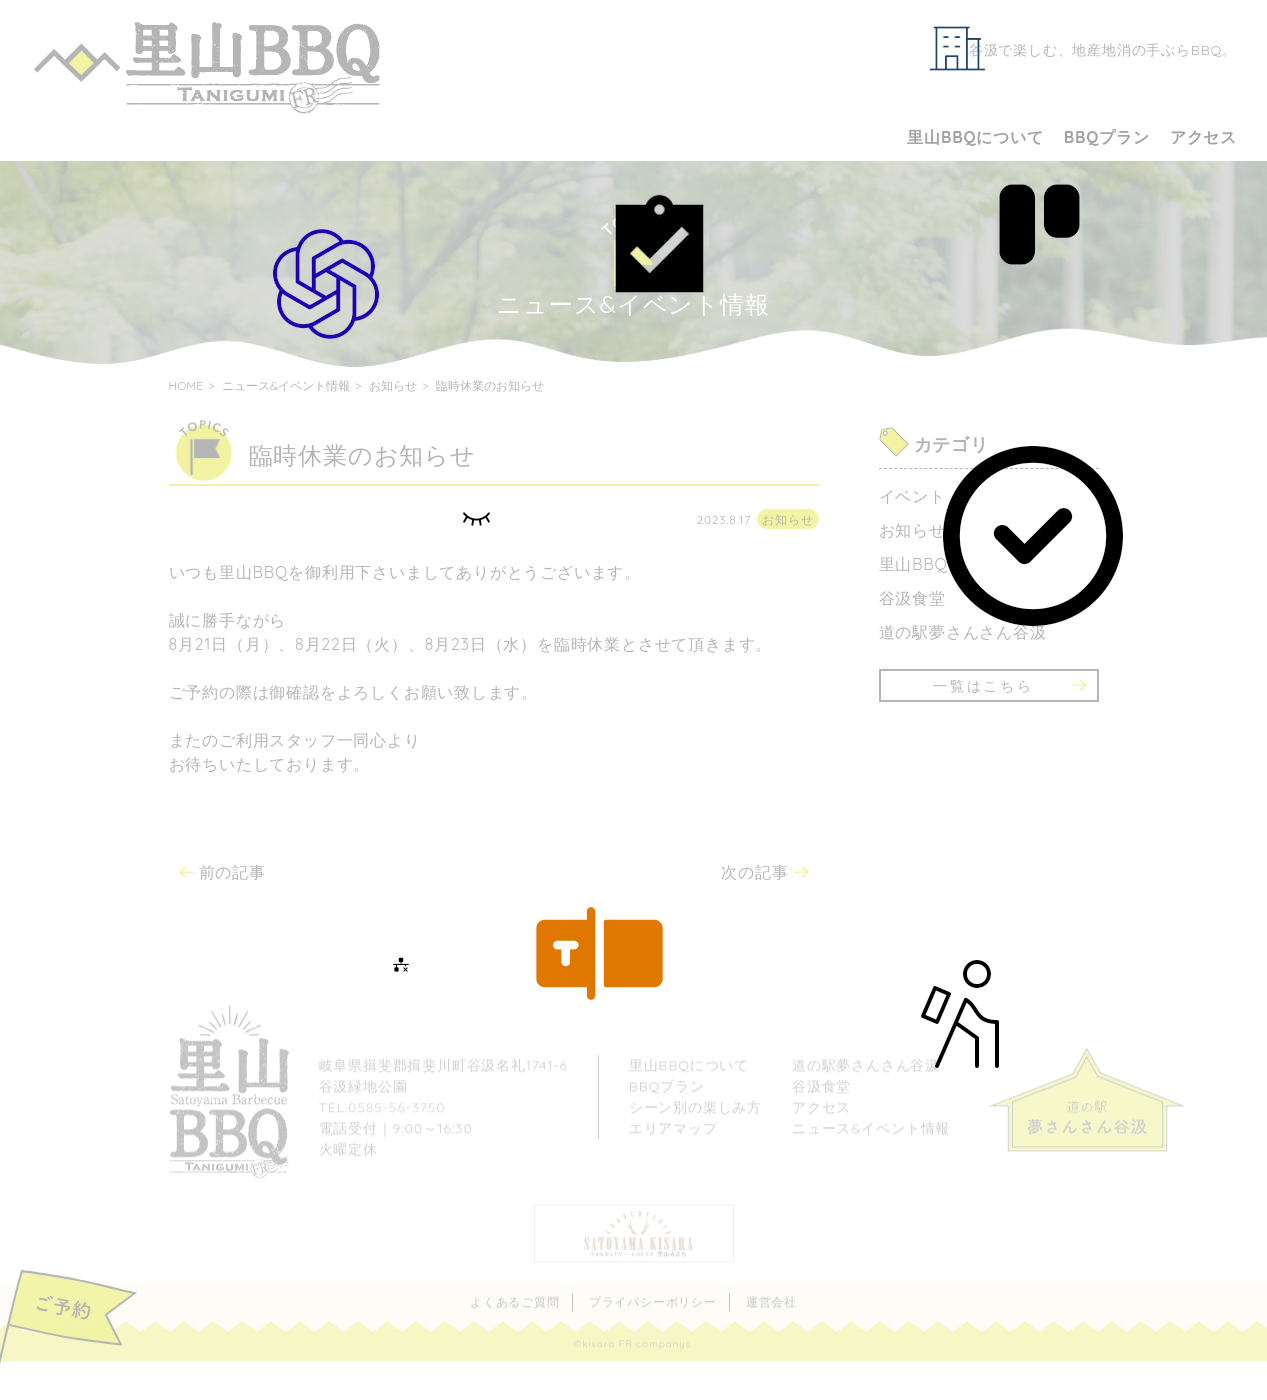  I want to click on mark task or assignment as complete, so click(659, 248).